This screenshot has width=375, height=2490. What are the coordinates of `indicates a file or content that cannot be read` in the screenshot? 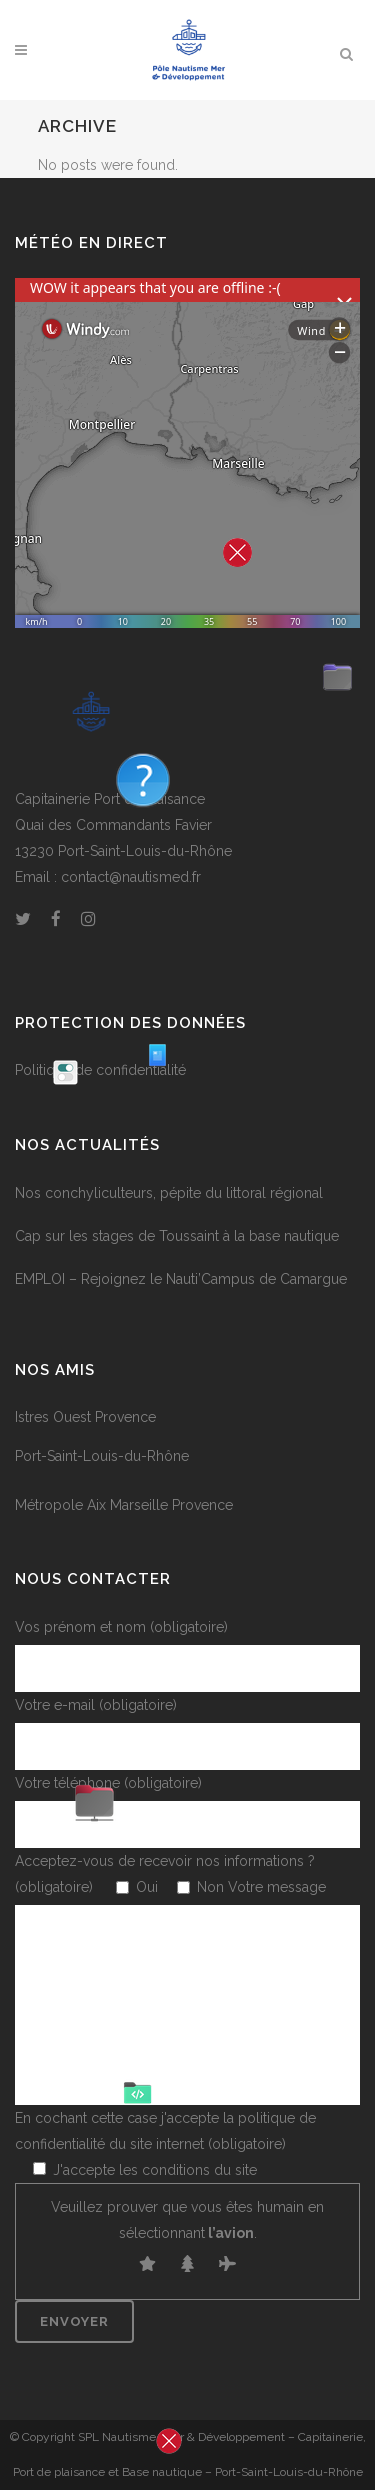 It's located at (169, 2441).